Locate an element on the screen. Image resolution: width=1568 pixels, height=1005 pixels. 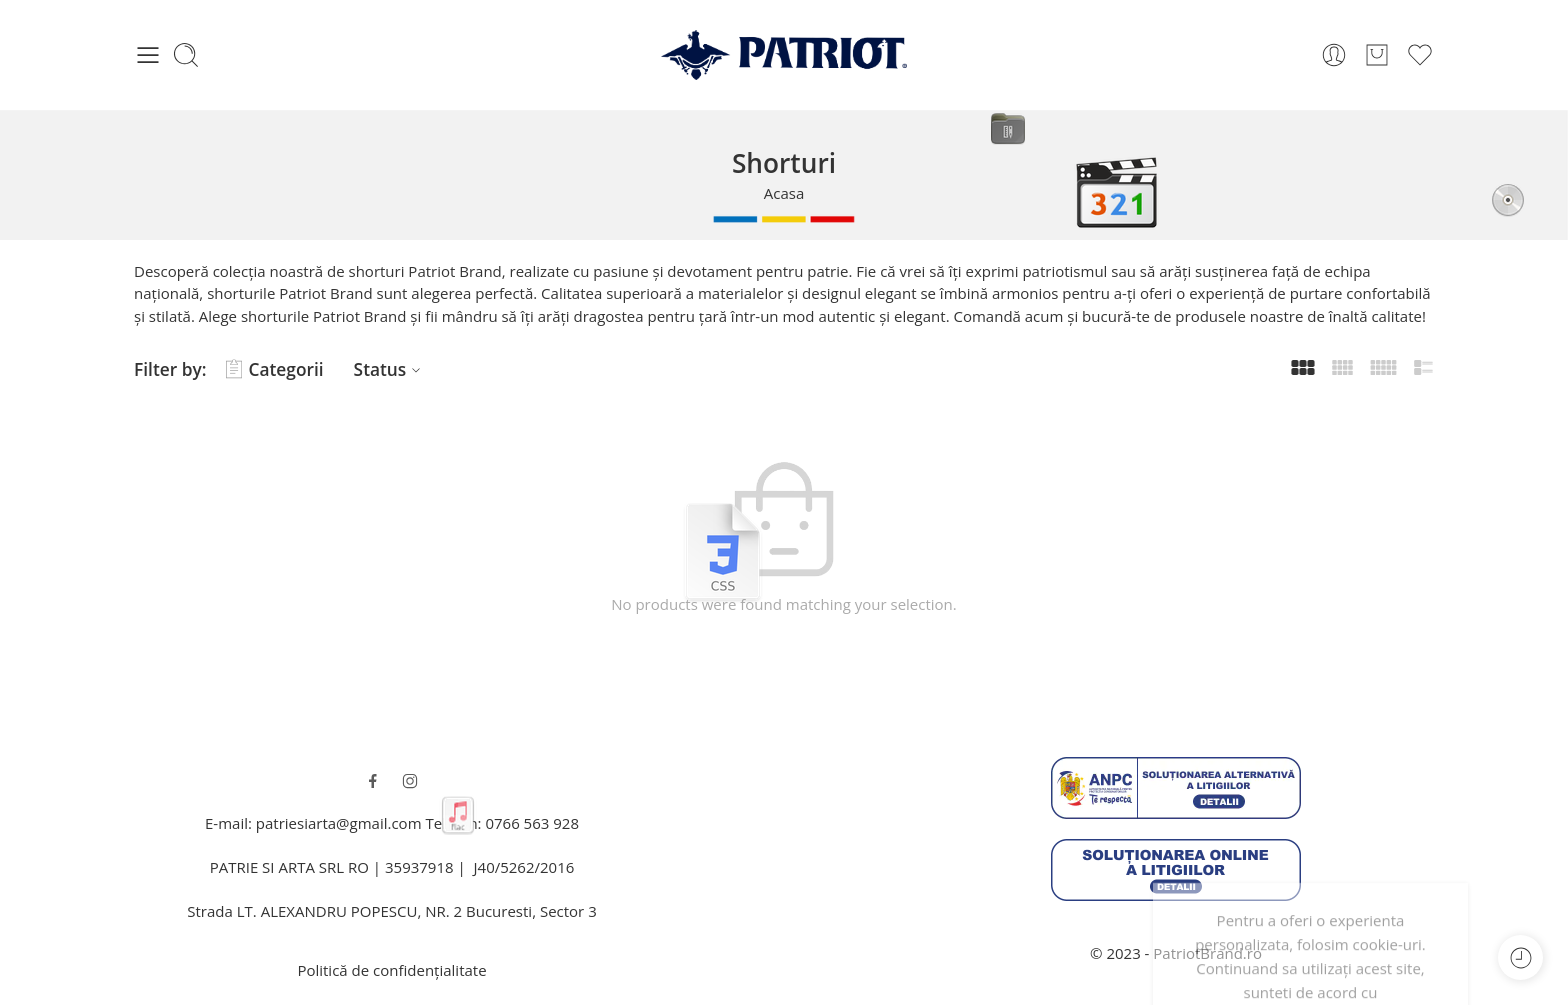
open folder containing media player classic files is located at coordinates (1116, 198).